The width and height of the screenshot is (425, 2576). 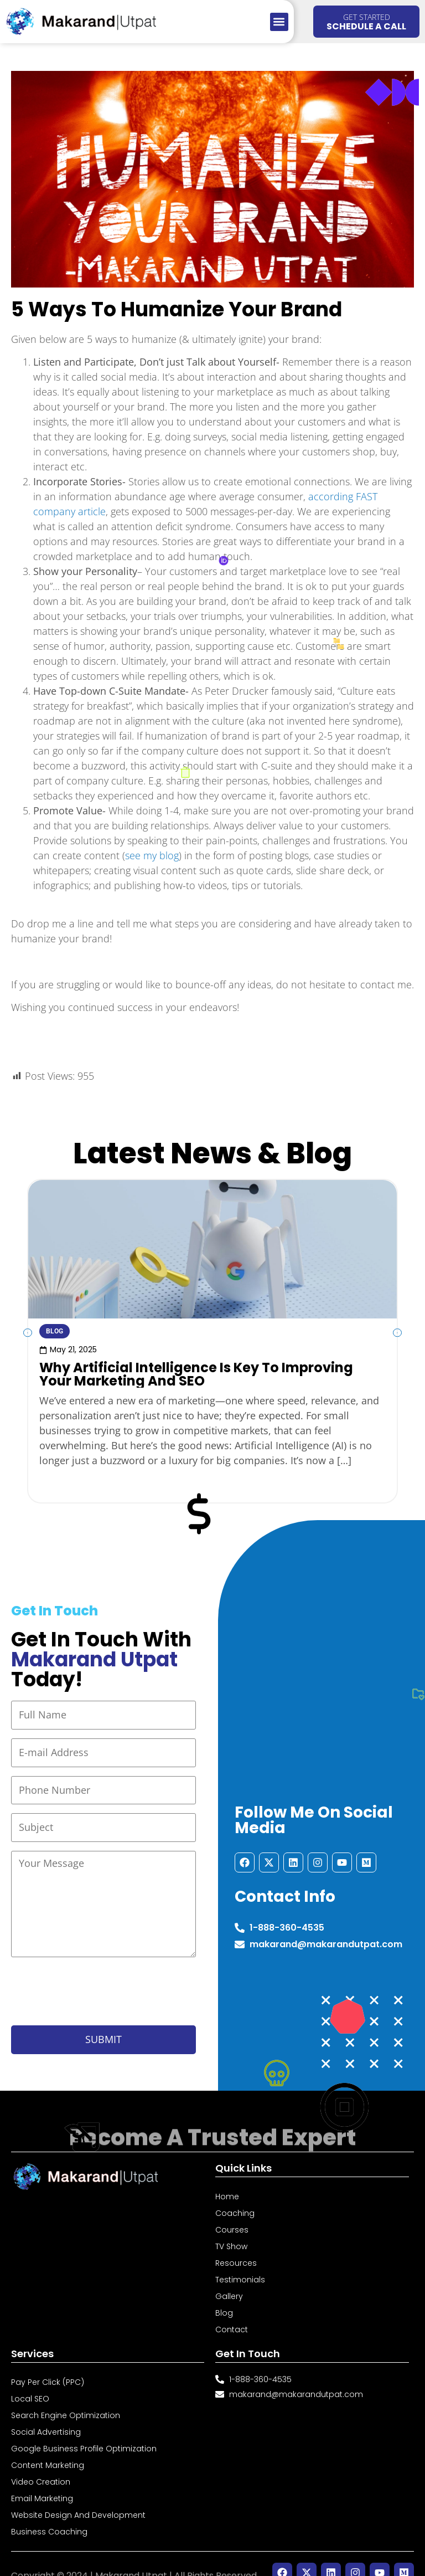 I want to click on stop media playback, so click(x=344, y=2107).